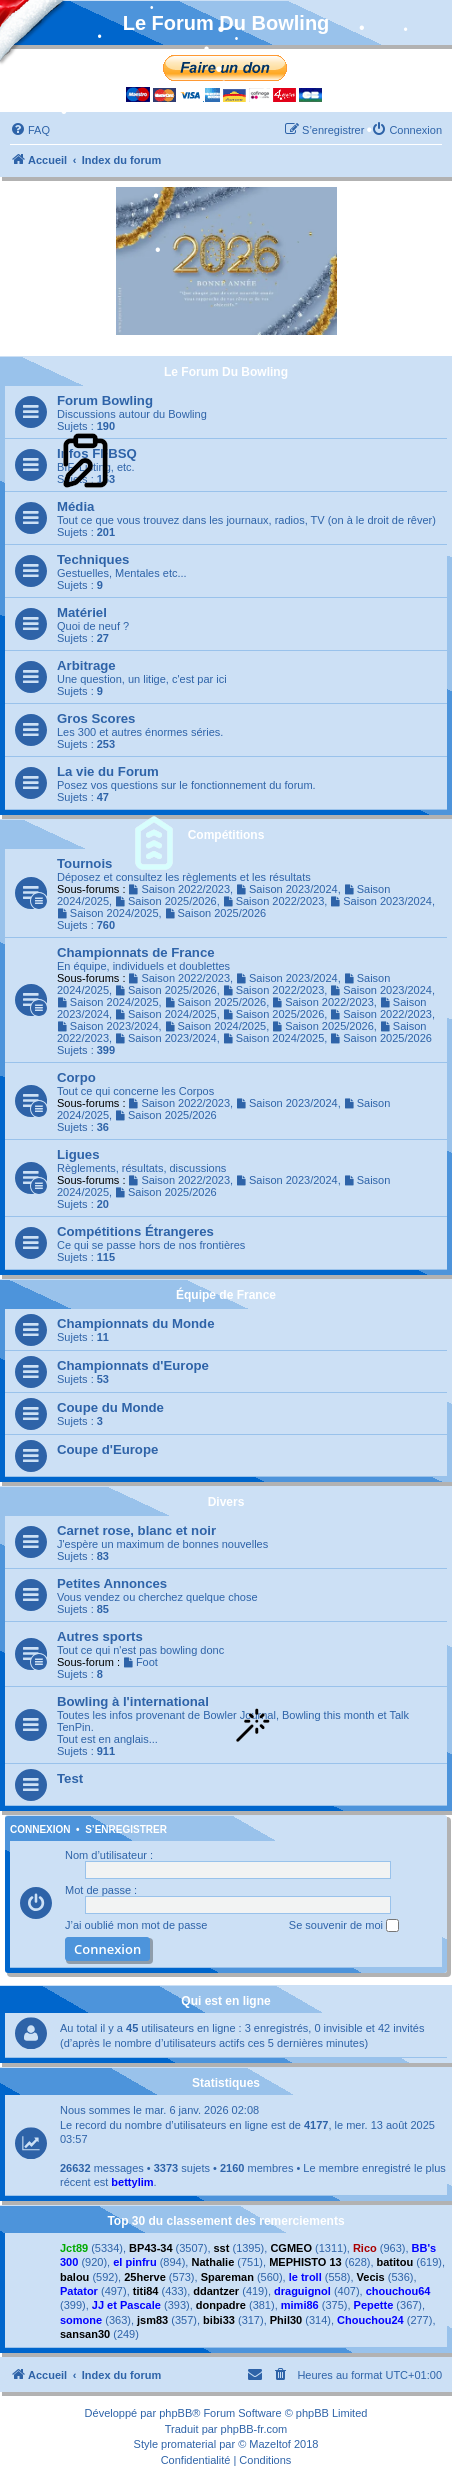 This screenshot has width=452, height=2478. Describe the element at coordinates (252, 1726) in the screenshot. I see `apply magic or auto-enhance effects` at that location.